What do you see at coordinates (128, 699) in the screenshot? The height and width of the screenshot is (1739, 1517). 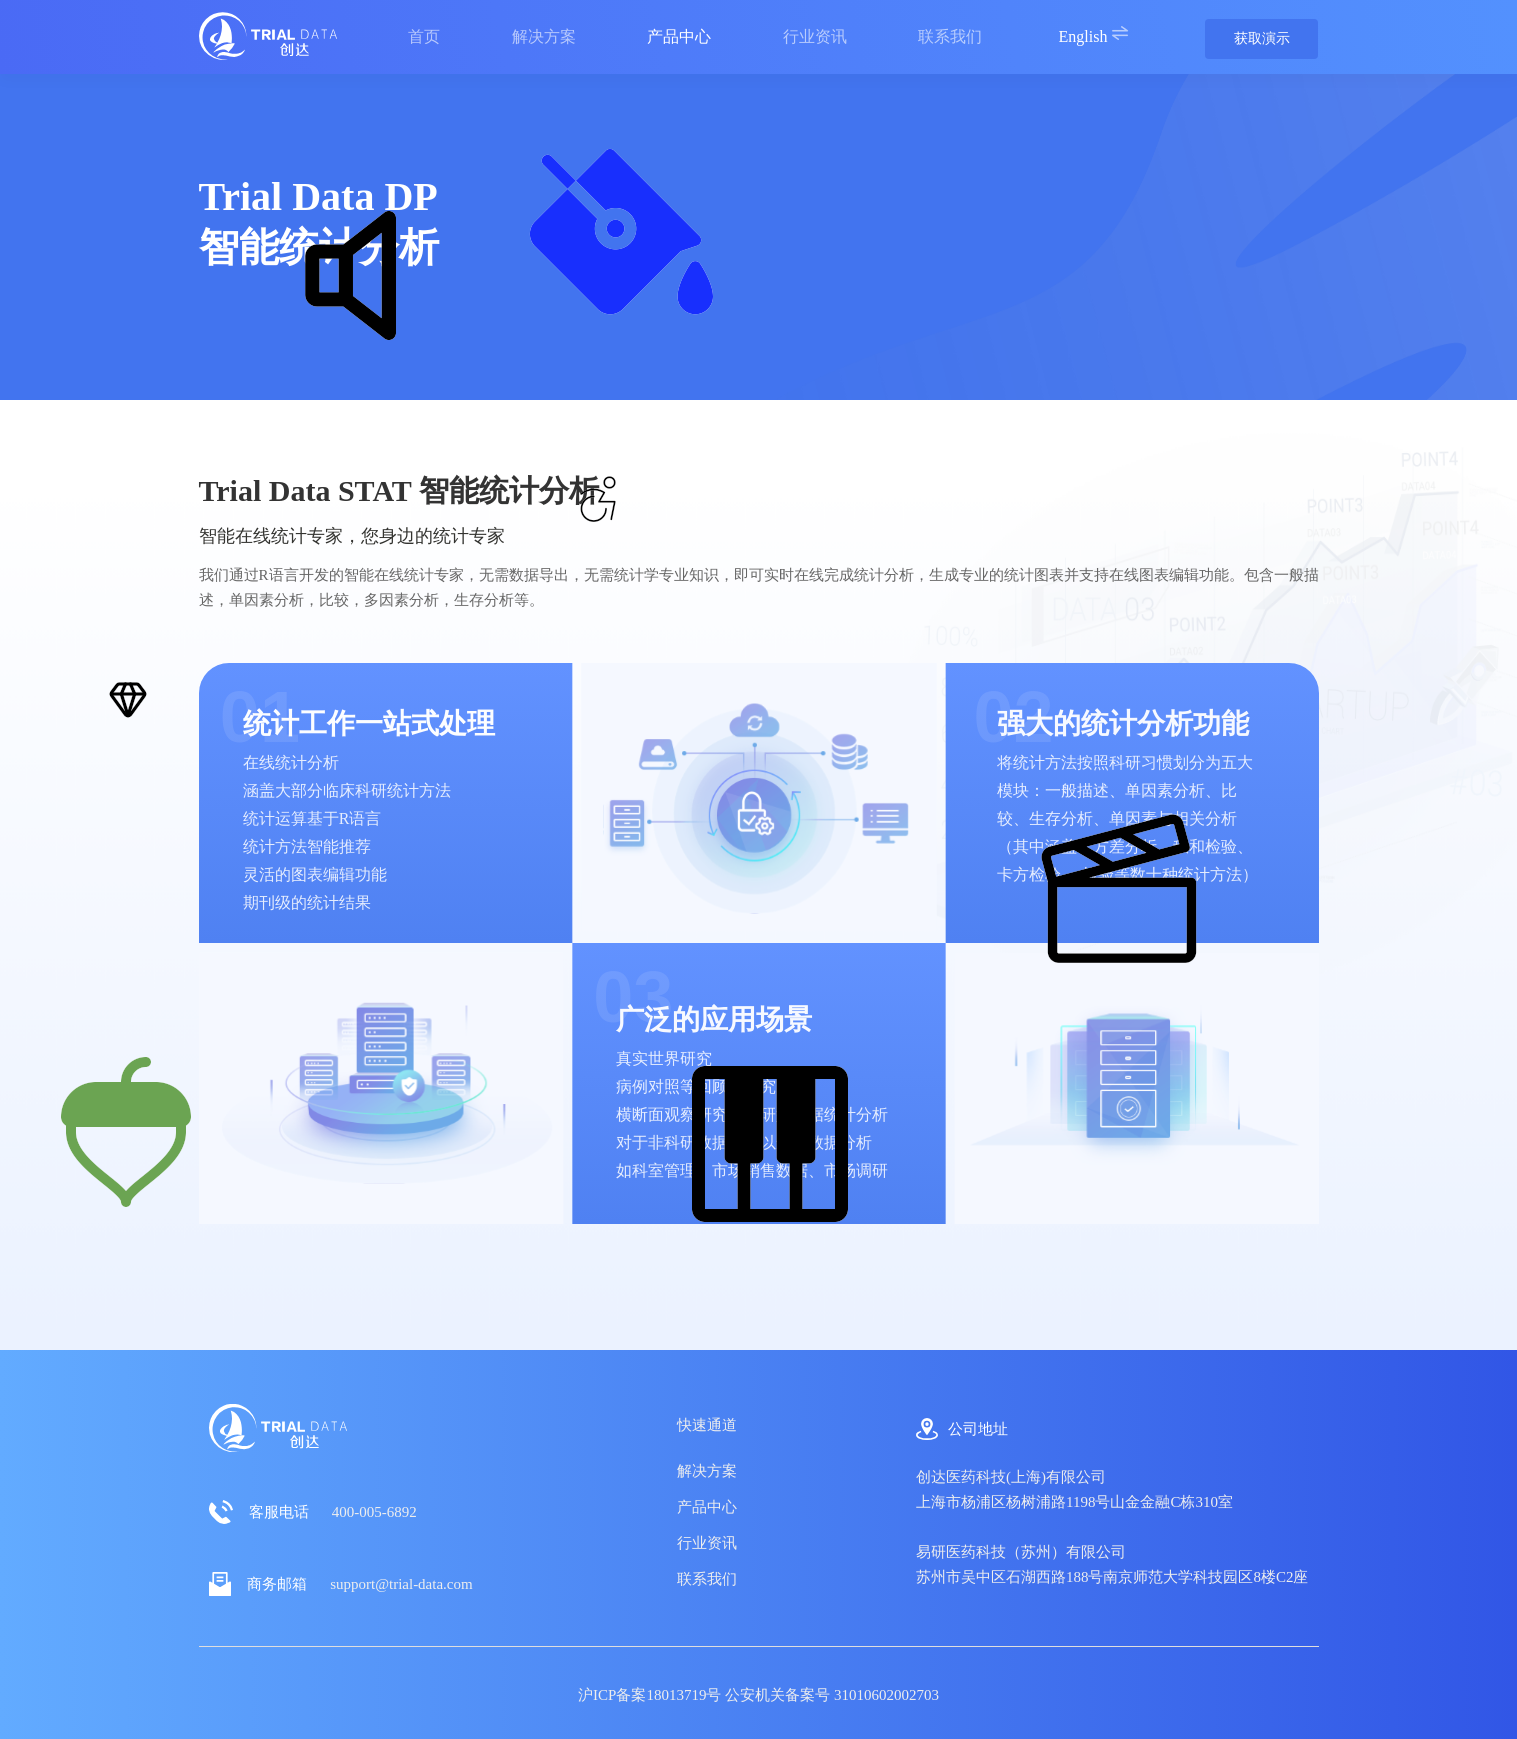 I see `indicates premium or pro membership status` at bounding box center [128, 699].